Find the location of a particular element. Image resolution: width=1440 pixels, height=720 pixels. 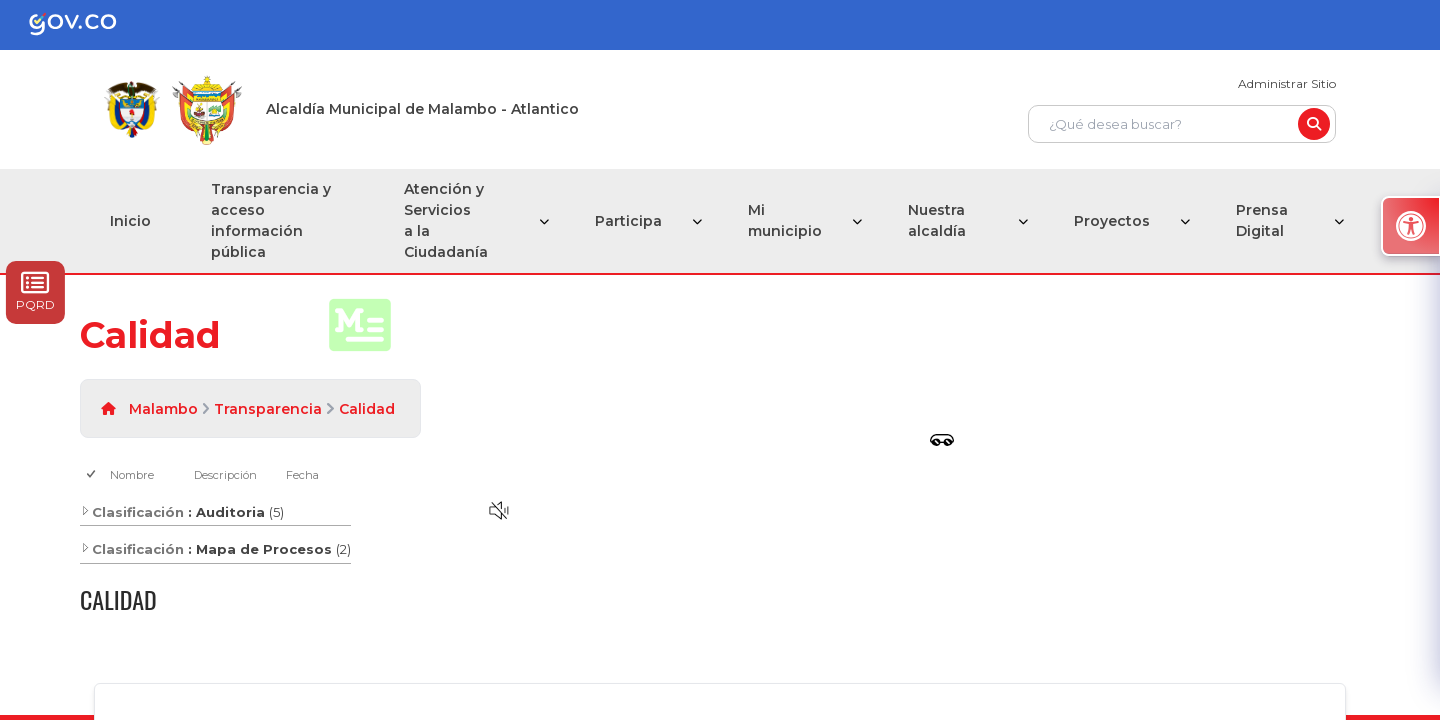

mute audio or sound is located at coordinates (498, 510).